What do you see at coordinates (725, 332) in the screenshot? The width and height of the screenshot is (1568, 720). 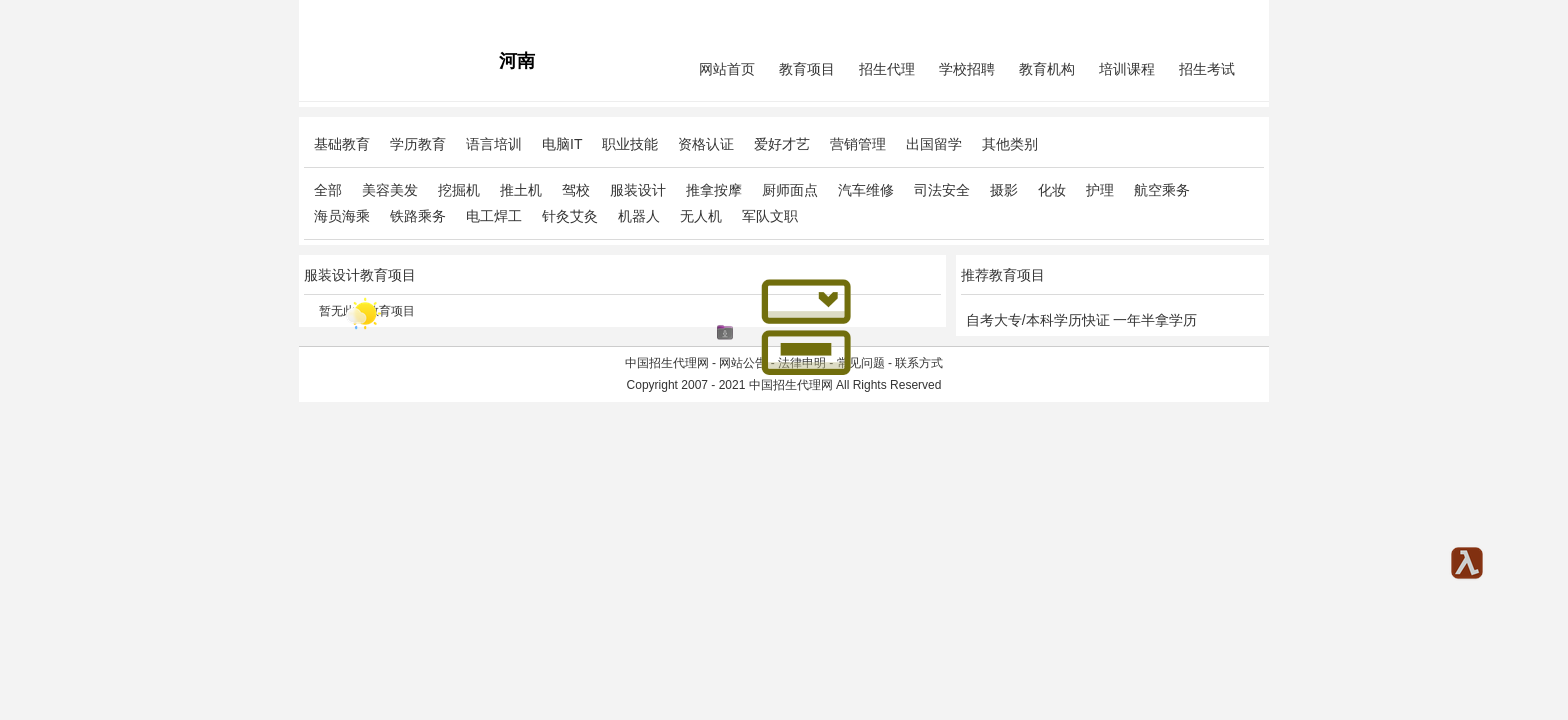 I see `access your downloads folder` at bounding box center [725, 332].